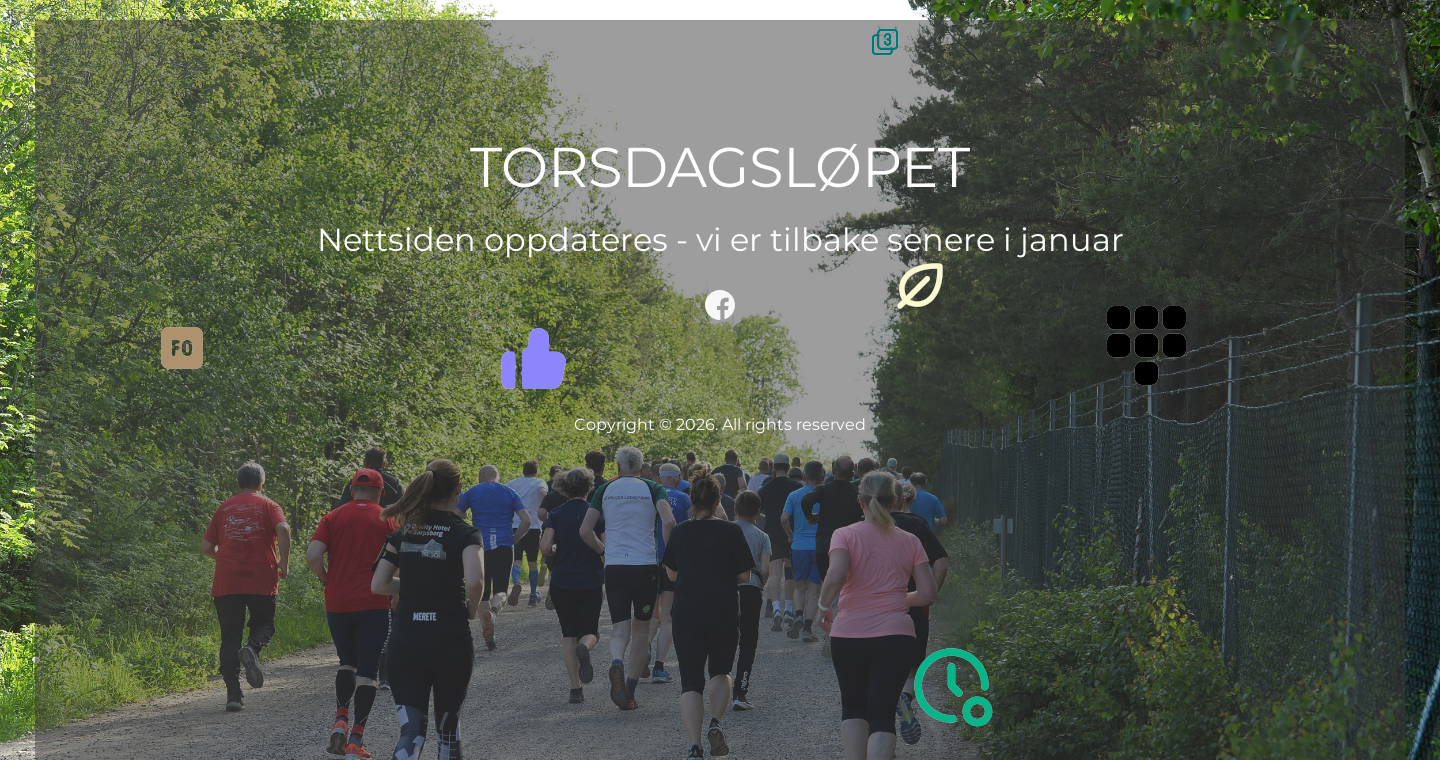 Image resolution: width=1440 pixels, height=760 pixels. I want to click on open the phone dialpad, so click(1146, 345).